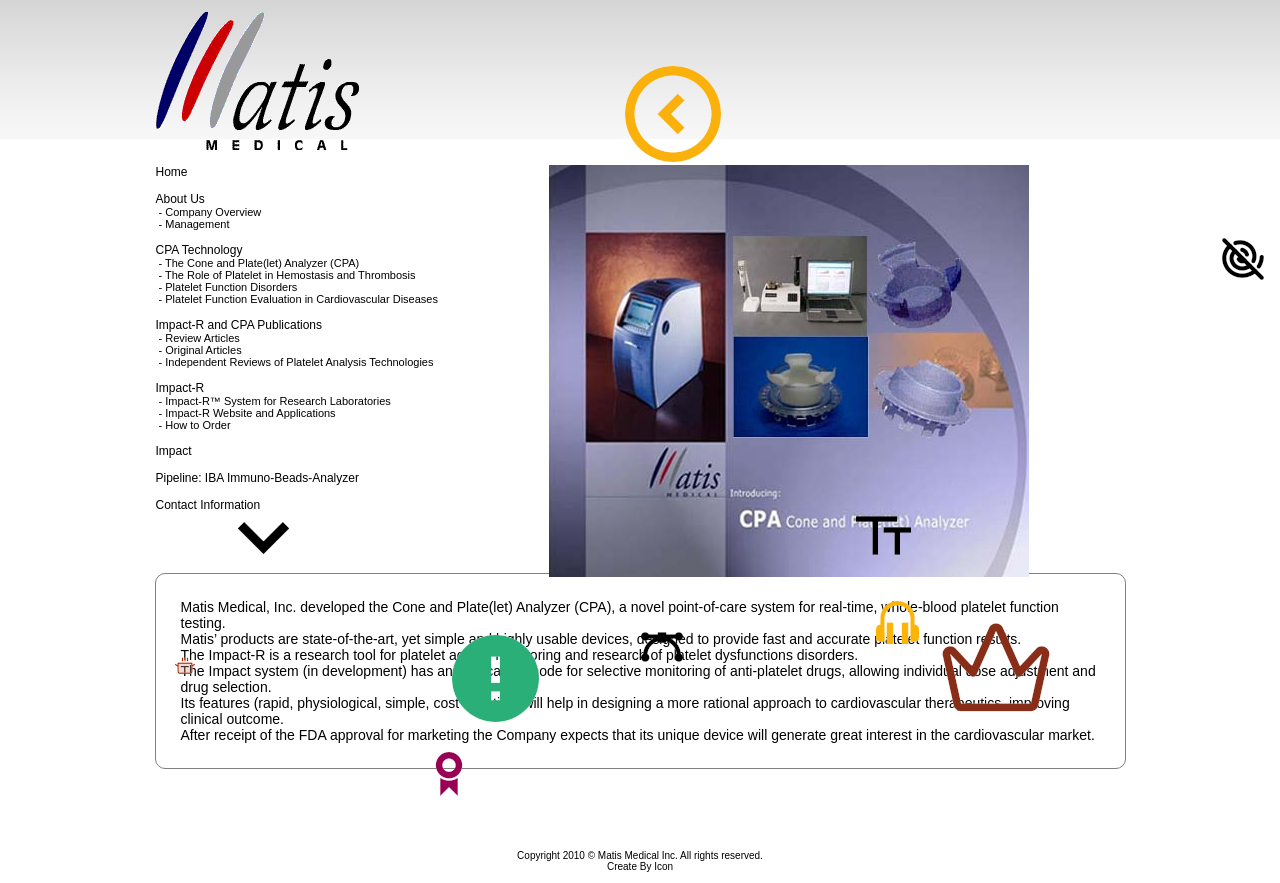  What do you see at coordinates (996, 673) in the screenshot?
I see `indicates premium or pro membership status` at bounding box center [996, 673].